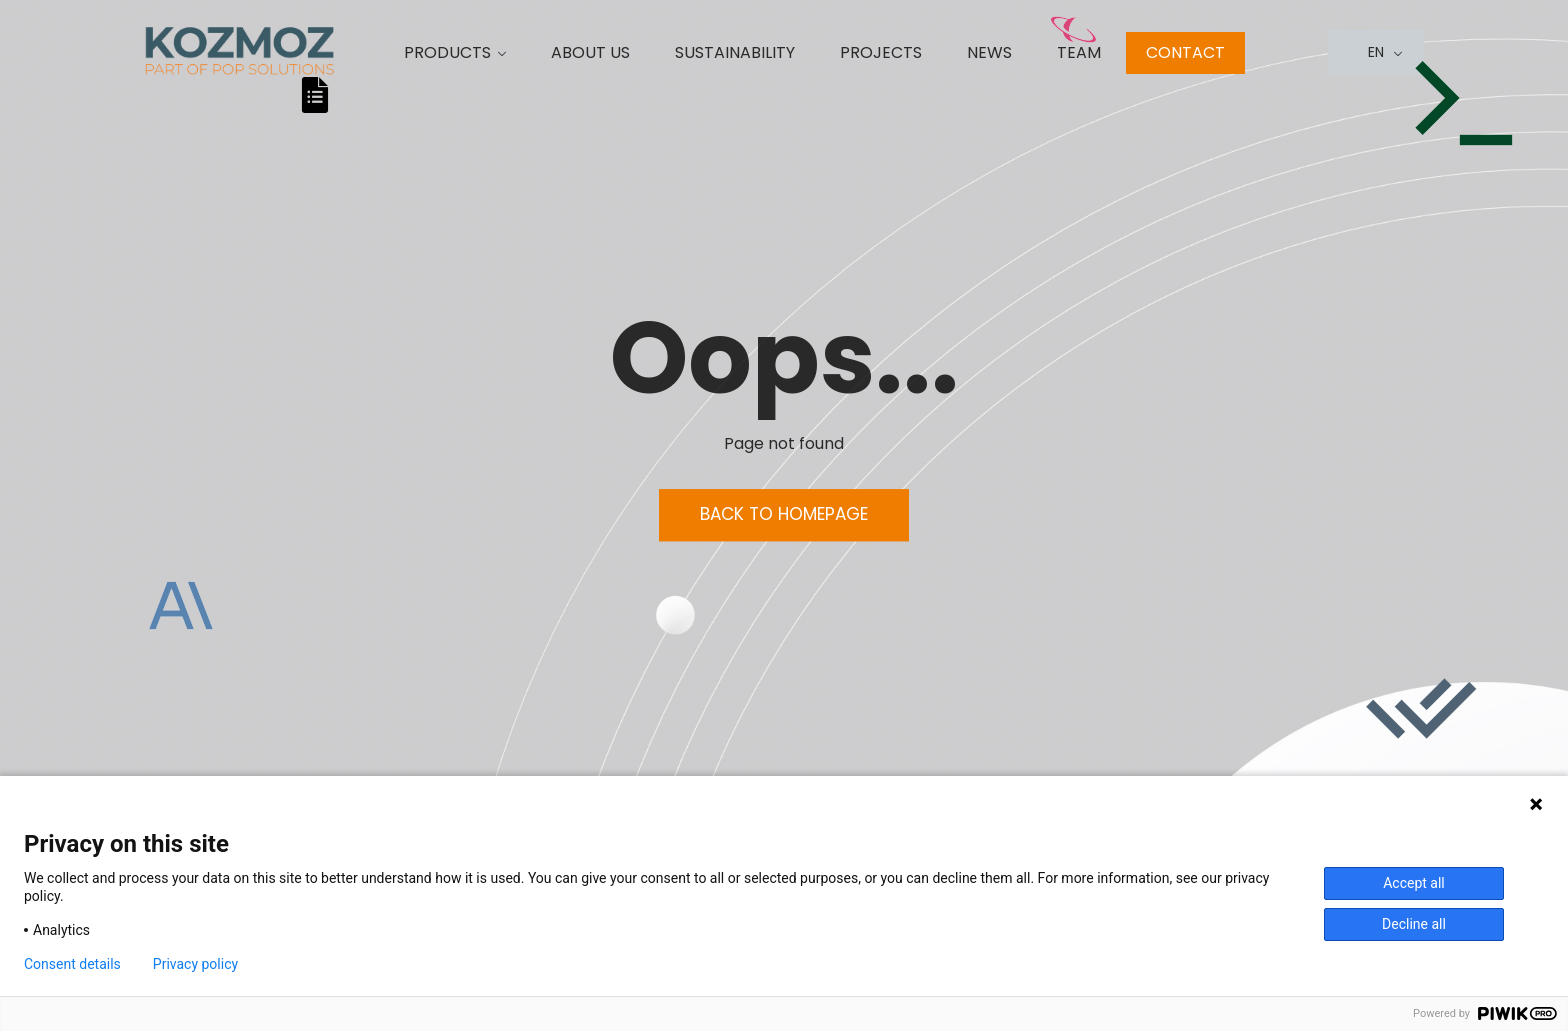 The image size is (1568, 1031). What do you see at coordinates (1421, 708) in the screenshot?
I see `message sent and read confirmation` at bounding box center [1421, 708].